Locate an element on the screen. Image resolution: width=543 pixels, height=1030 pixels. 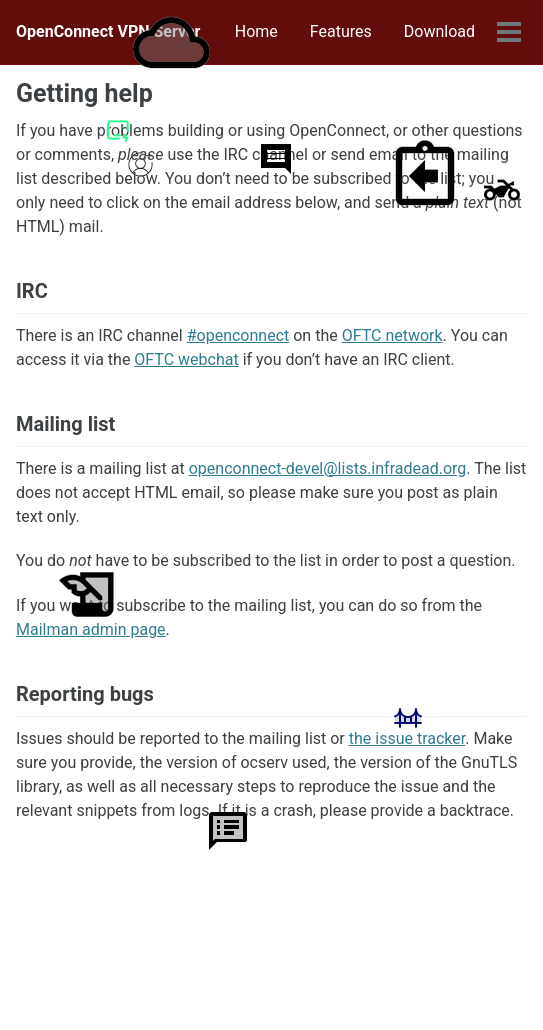
view document history or revisions is located at coordinates (88, 594).